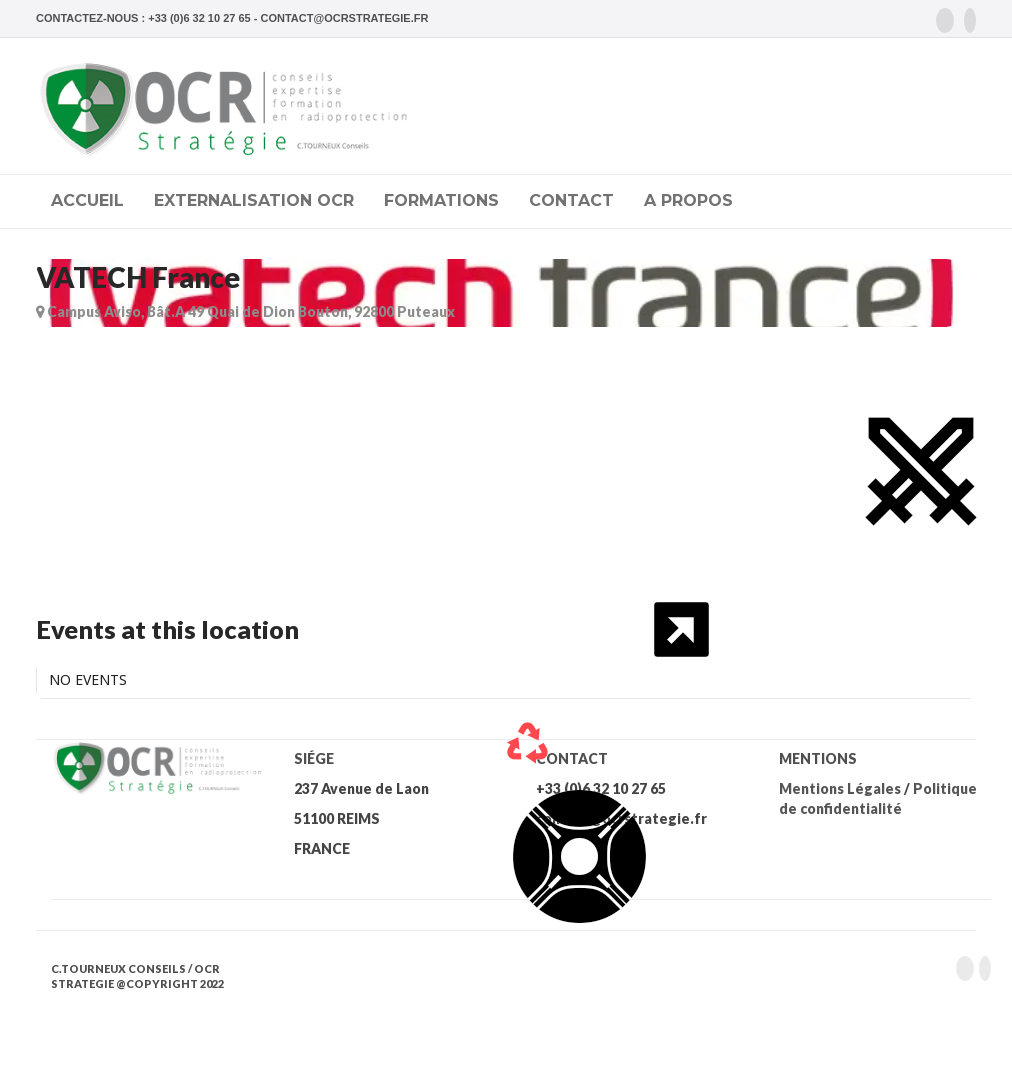 The image size is (1012, 1072). I want to click on open sonarr media management app, so click(579, 856).